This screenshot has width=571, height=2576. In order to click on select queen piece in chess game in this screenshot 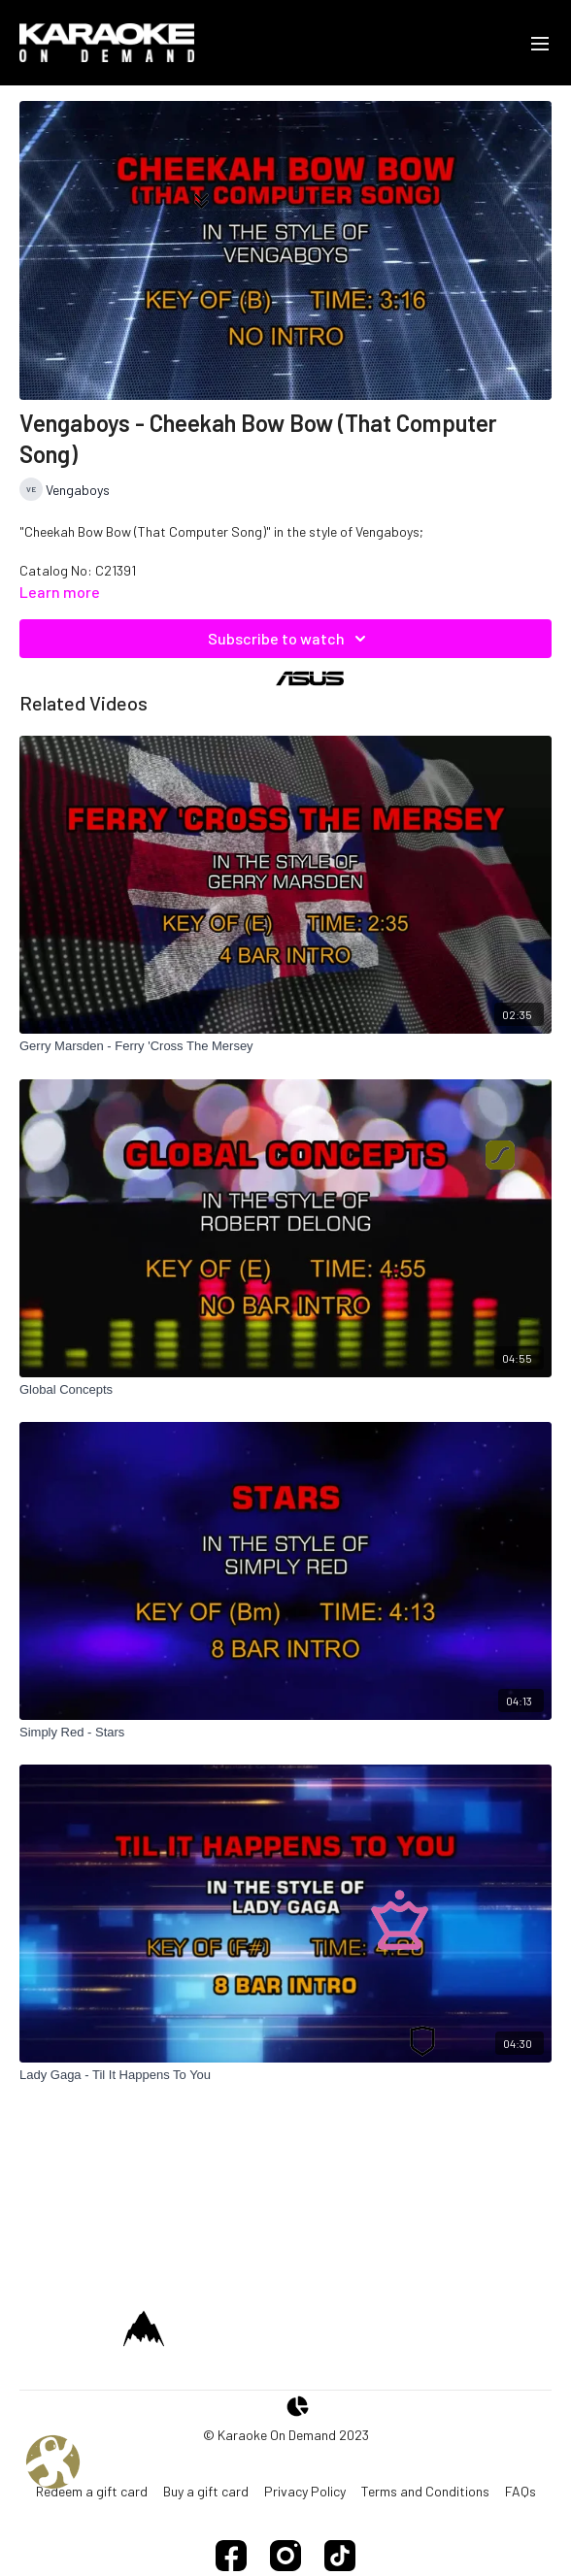, I will do `click(399, 1920)`.